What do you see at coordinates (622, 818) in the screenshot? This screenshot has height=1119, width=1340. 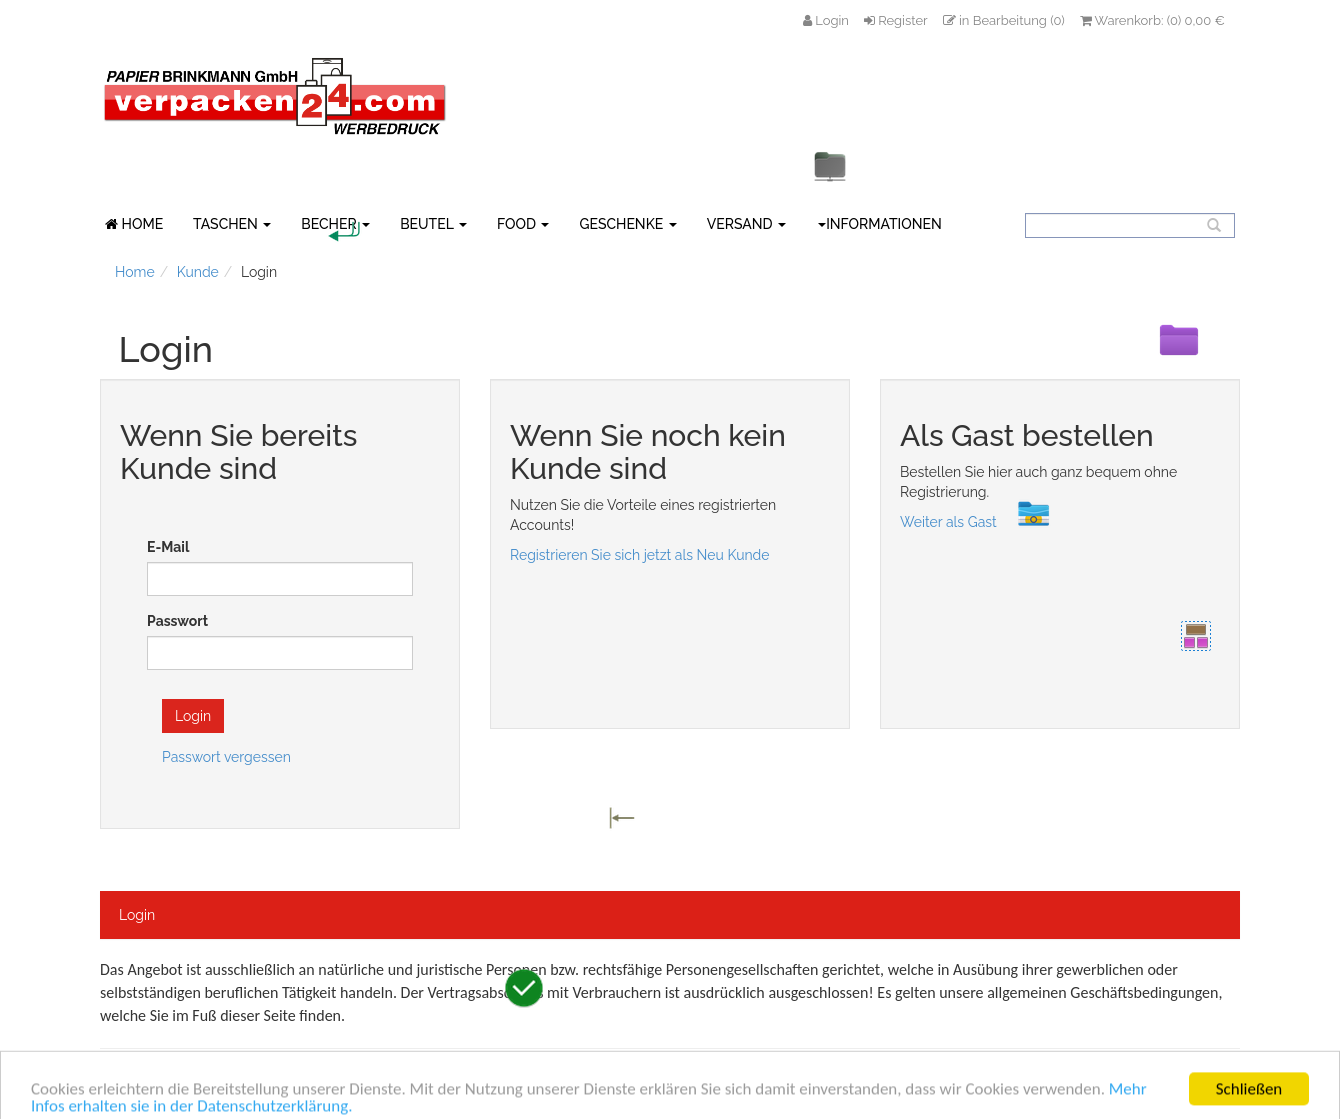 I see `go to the first item in a list or sequence` at bounding box center [622, 818].